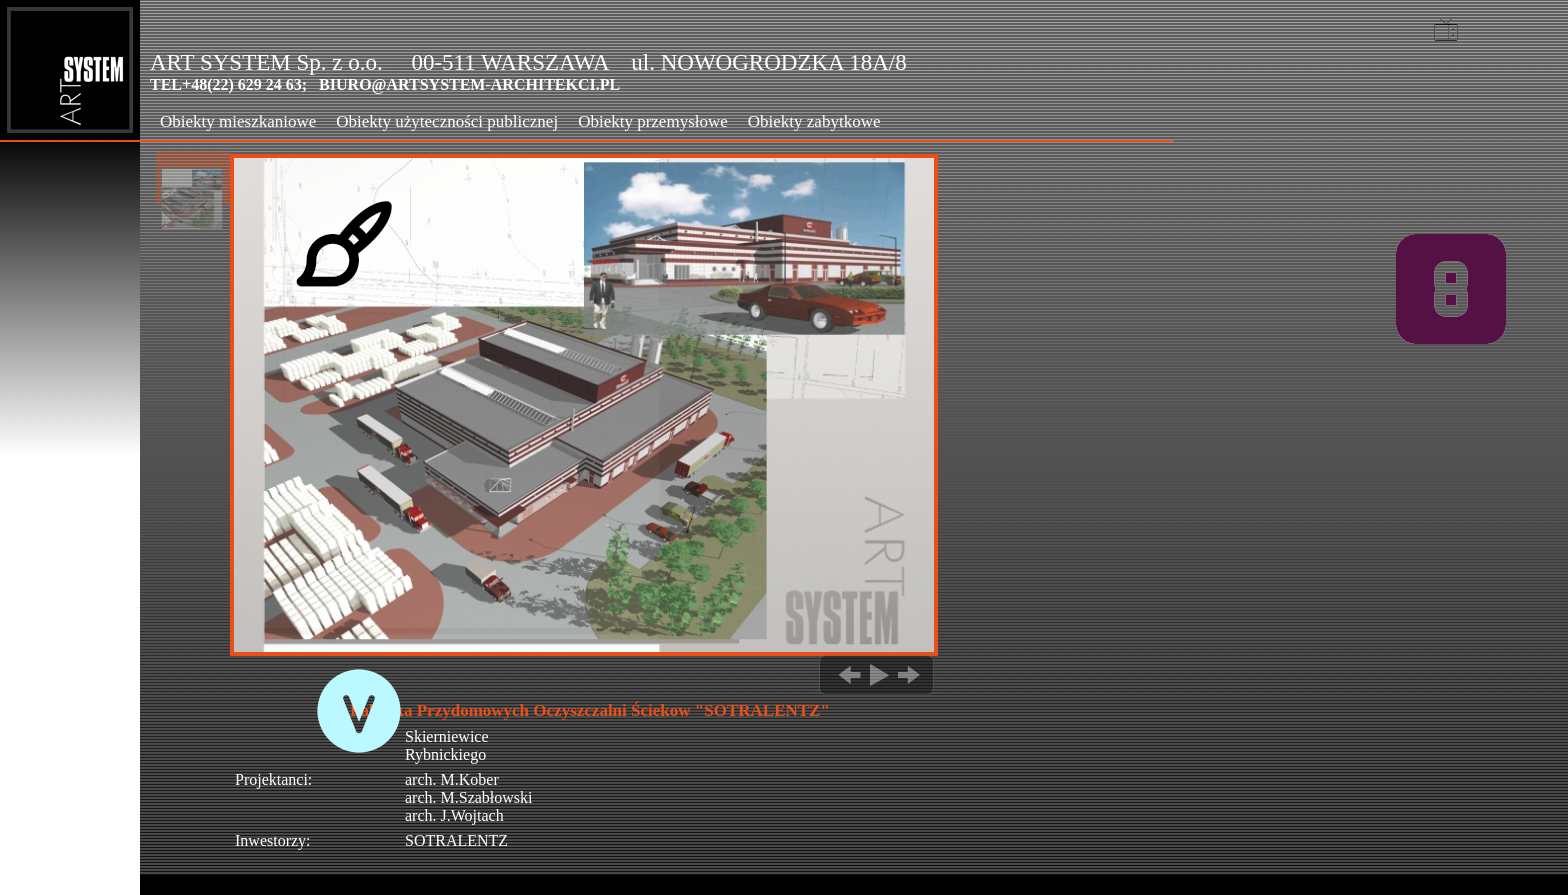 This screenshot has height=895, width=1568. What do you see at coordinates (1446, 31) in the screenshot?
I see `access TV or video streaming features` at bounding box center [1446, 31].